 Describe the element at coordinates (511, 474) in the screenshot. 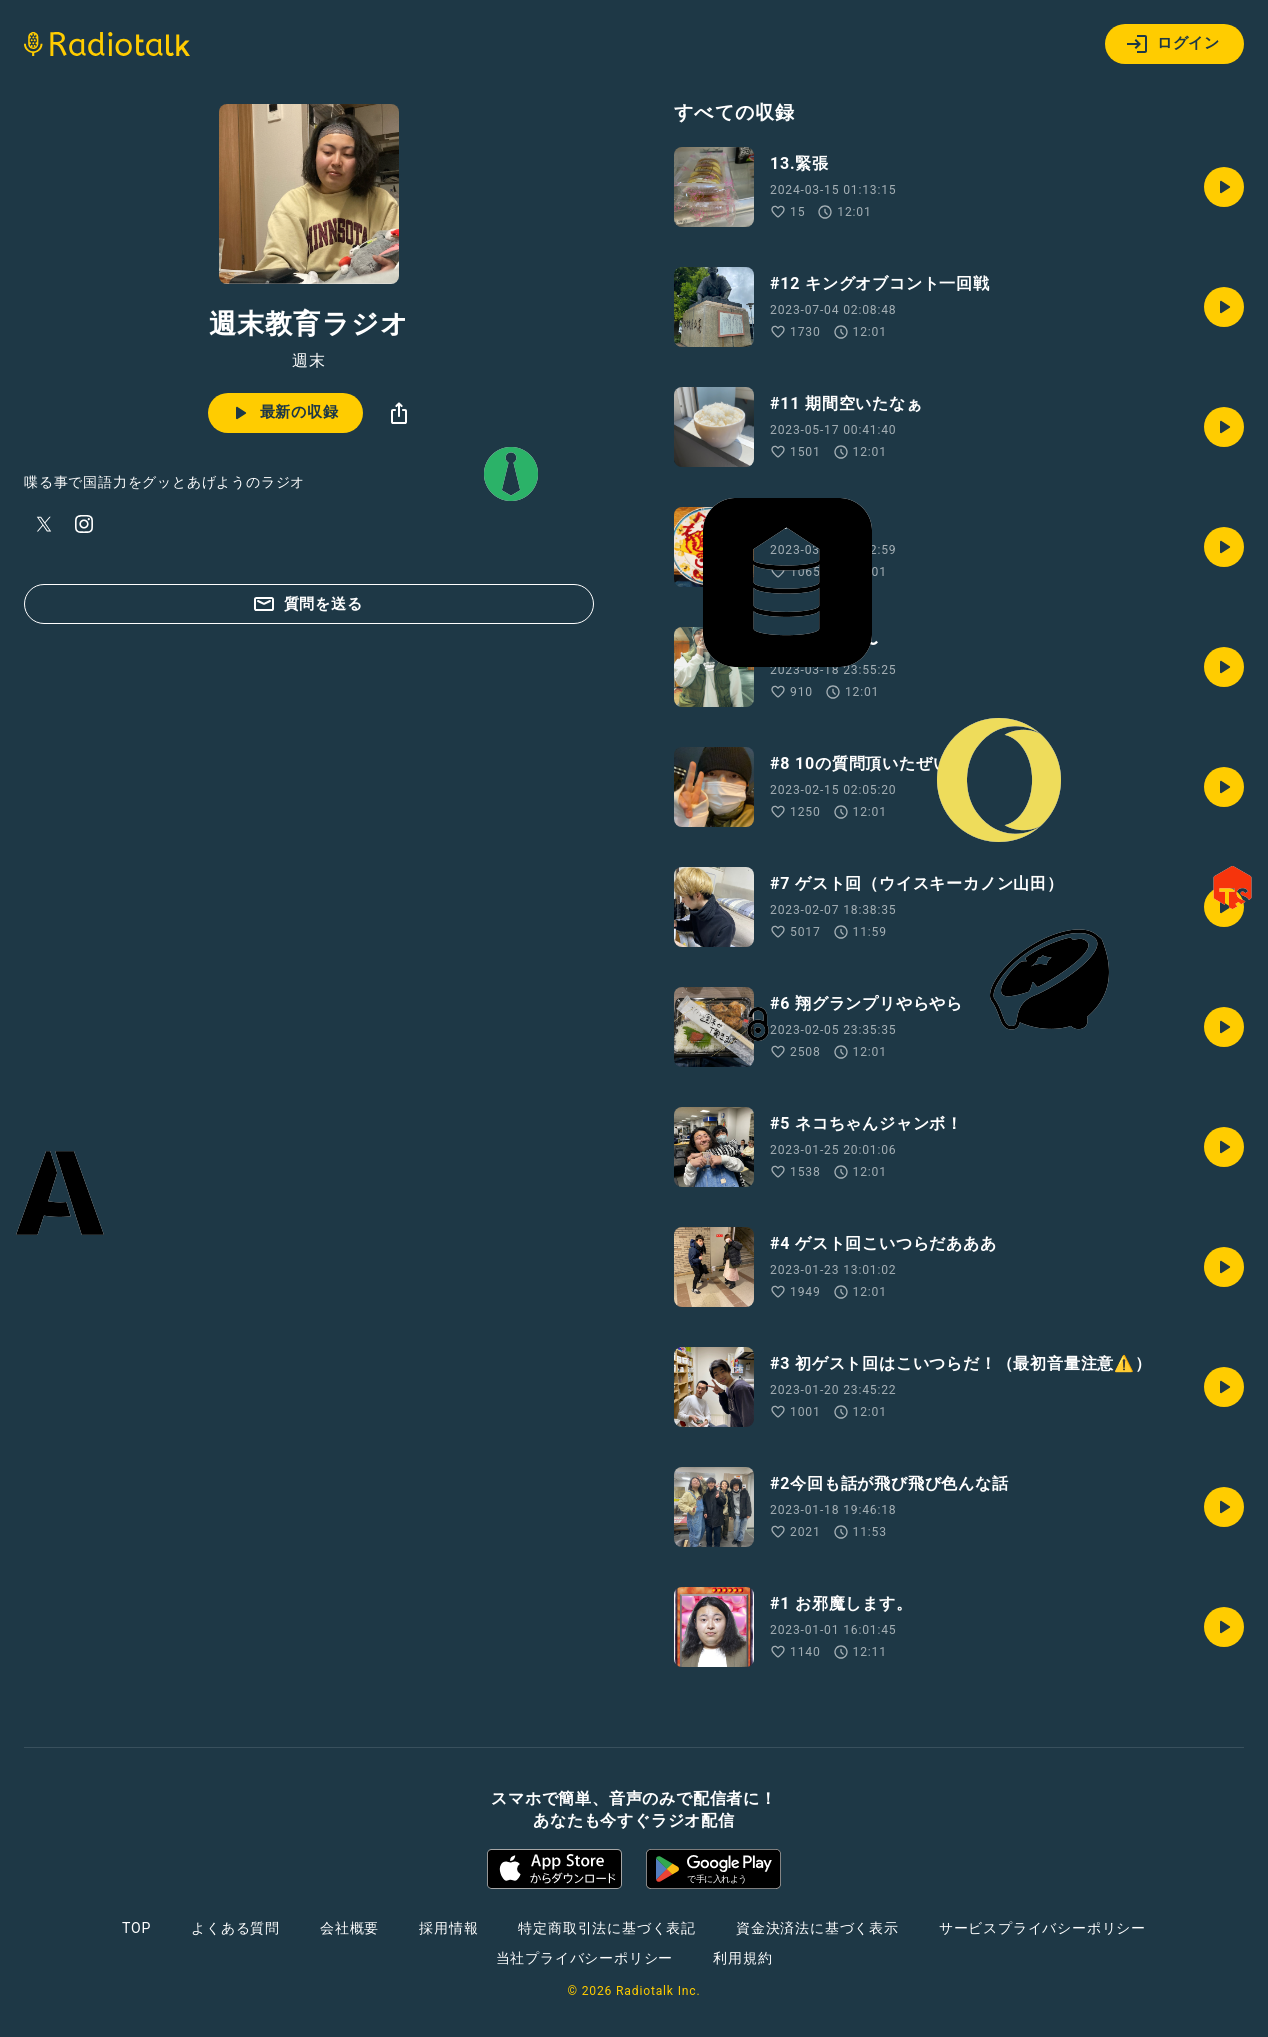

I see `mainwp logo` at that location.